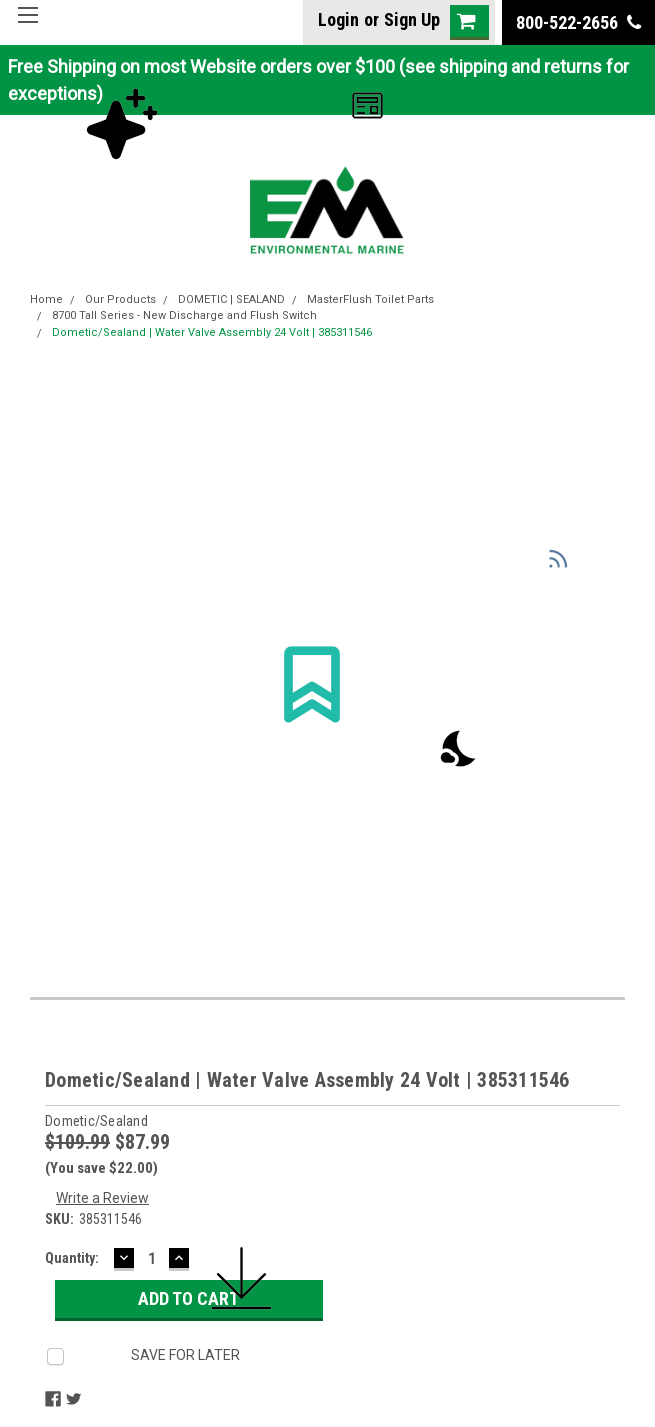 The width and height of the screenshot is (655, 1427). Describe the element at coordinates (460, 748) in the screenshot. I see `toggle dark mode or night theme` at that location.